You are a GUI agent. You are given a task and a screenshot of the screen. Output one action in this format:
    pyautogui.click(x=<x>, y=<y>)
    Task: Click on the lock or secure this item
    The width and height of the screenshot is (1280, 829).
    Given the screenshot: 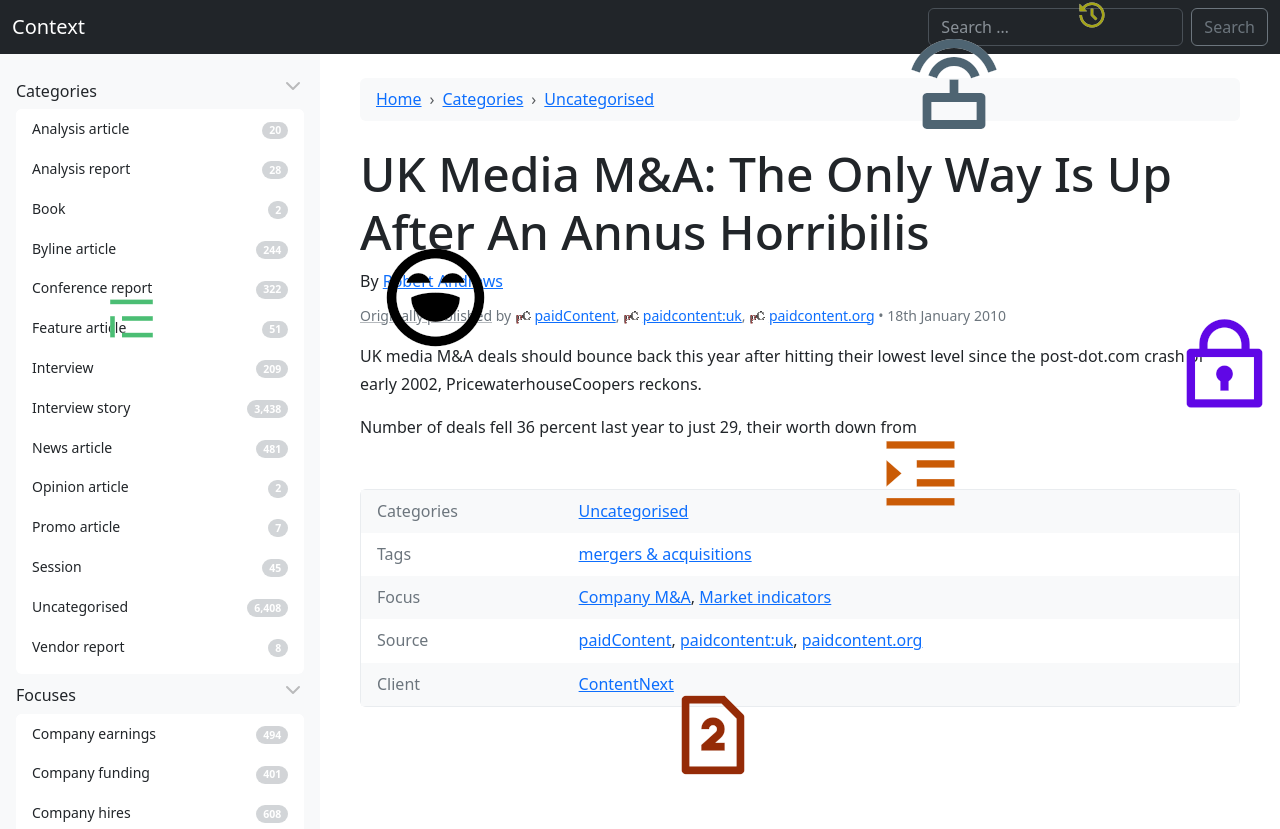 What is the action you would take?
    pyautogui.click(x=1224, y=365)
    